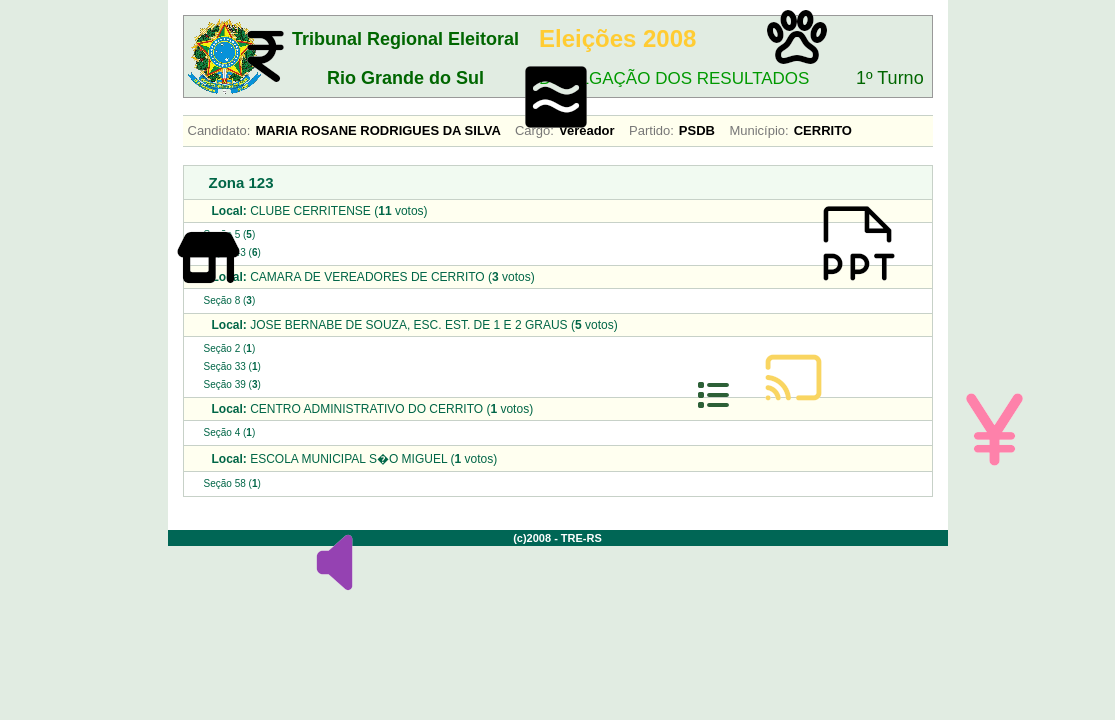 The image size is (1115, 720). Describe the element at coordinates (793, 377) in the screenshot. I see `cast media to a nearby device` at that location.